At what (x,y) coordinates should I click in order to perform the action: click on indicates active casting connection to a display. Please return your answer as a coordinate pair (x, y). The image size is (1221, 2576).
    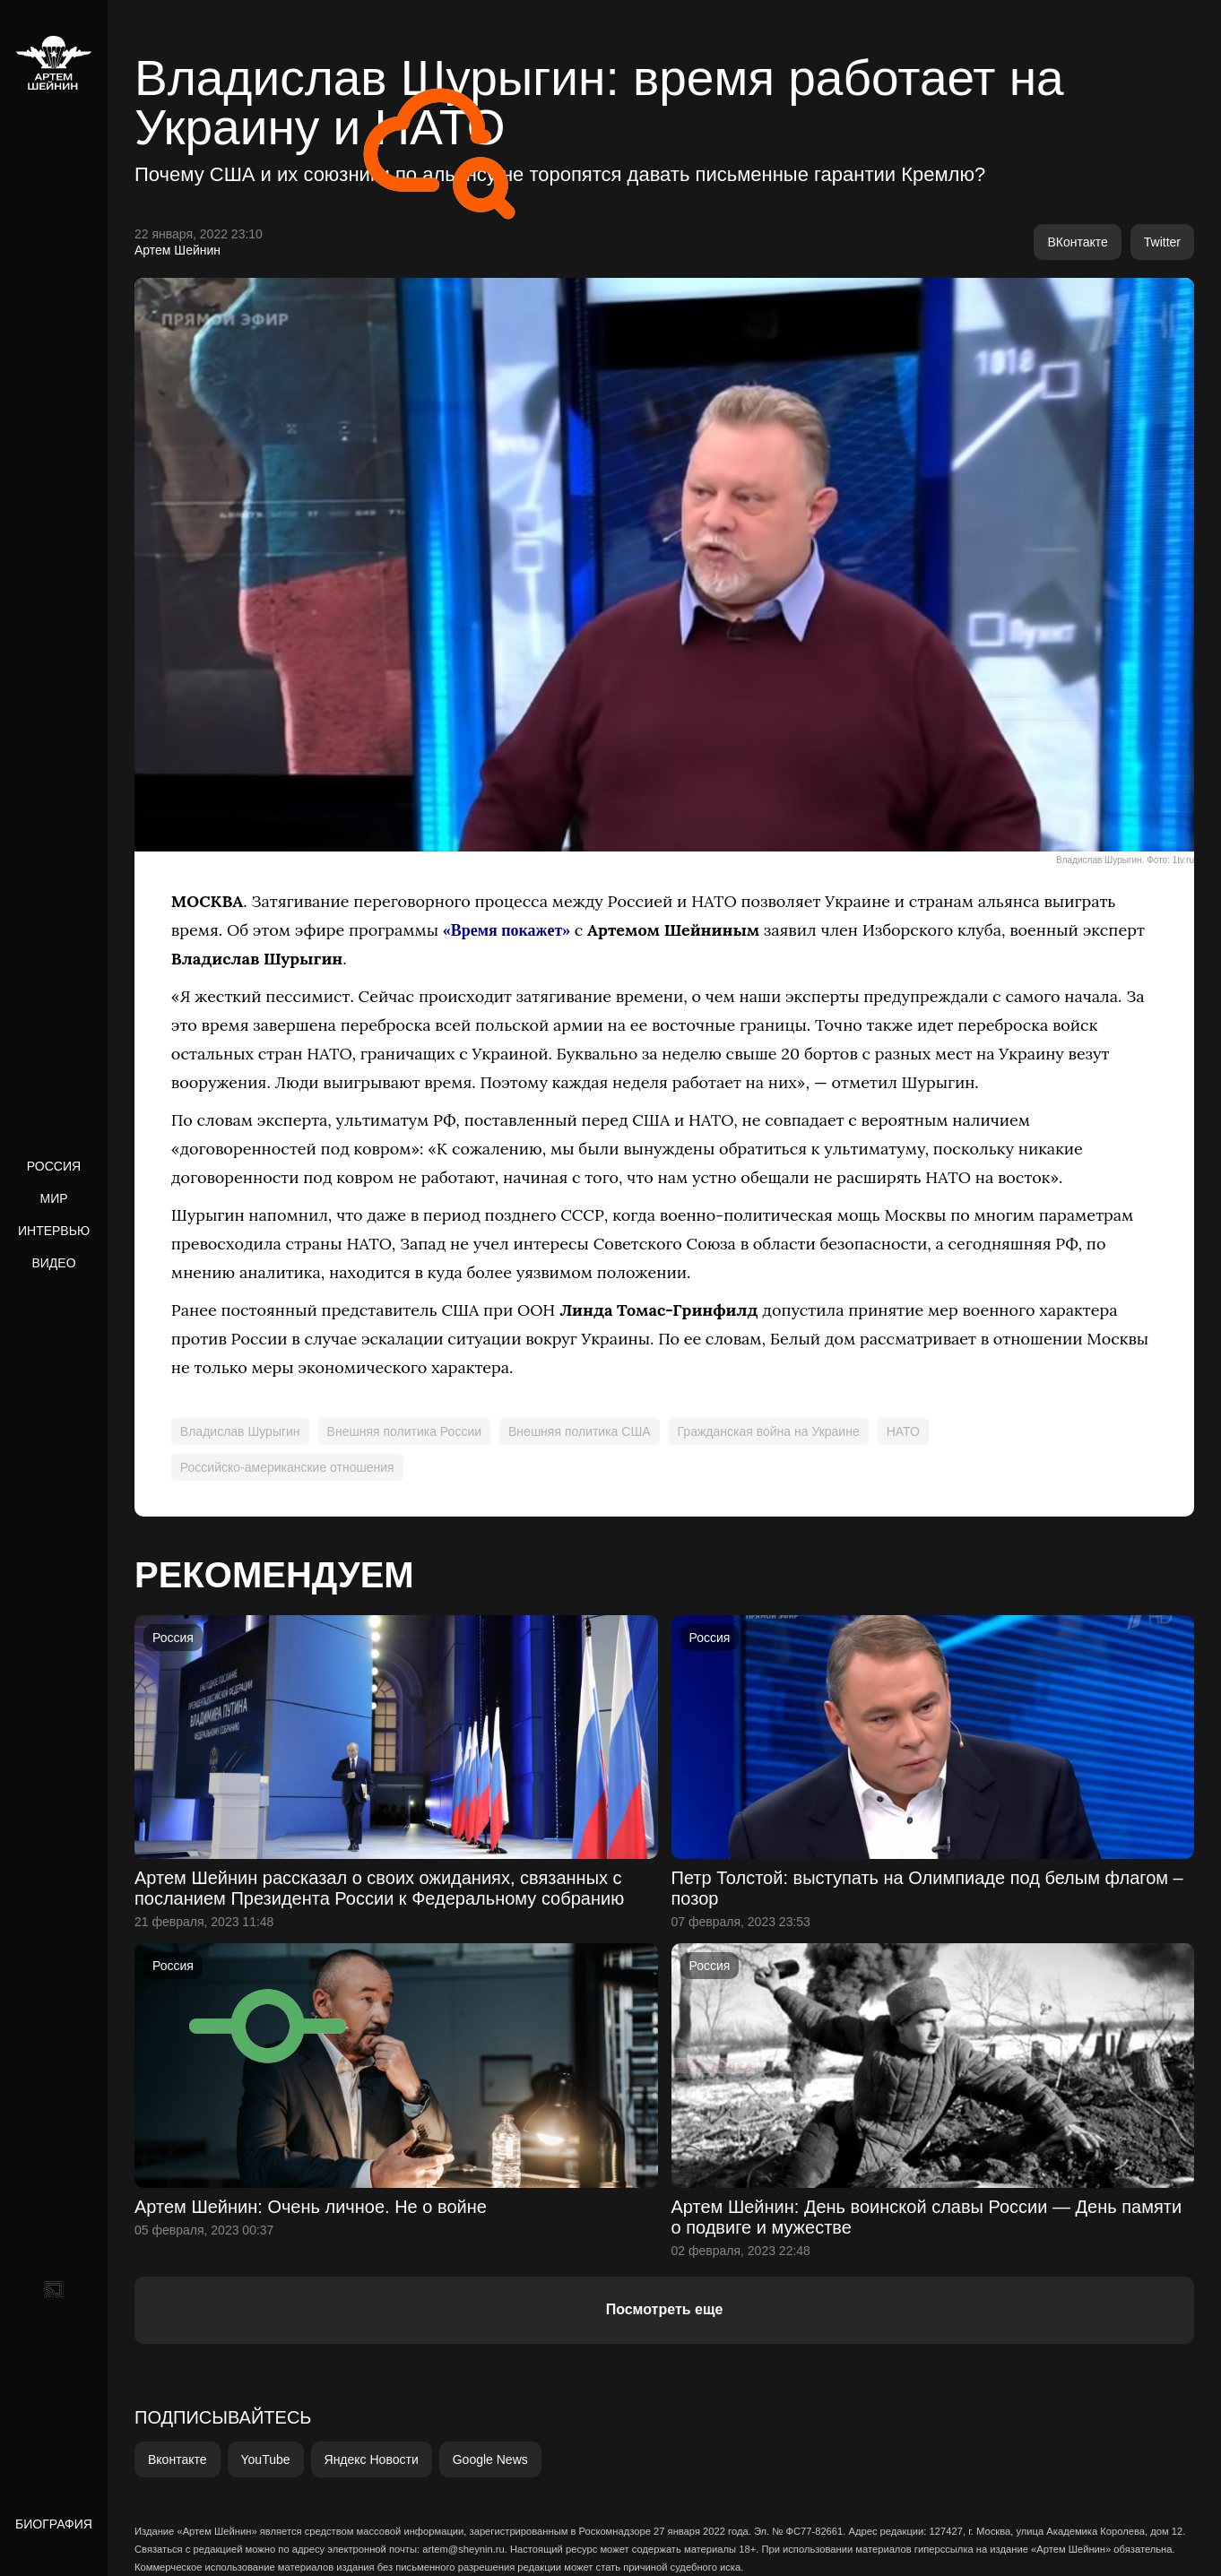
    Looking at the image, I should click on (54, 2289).